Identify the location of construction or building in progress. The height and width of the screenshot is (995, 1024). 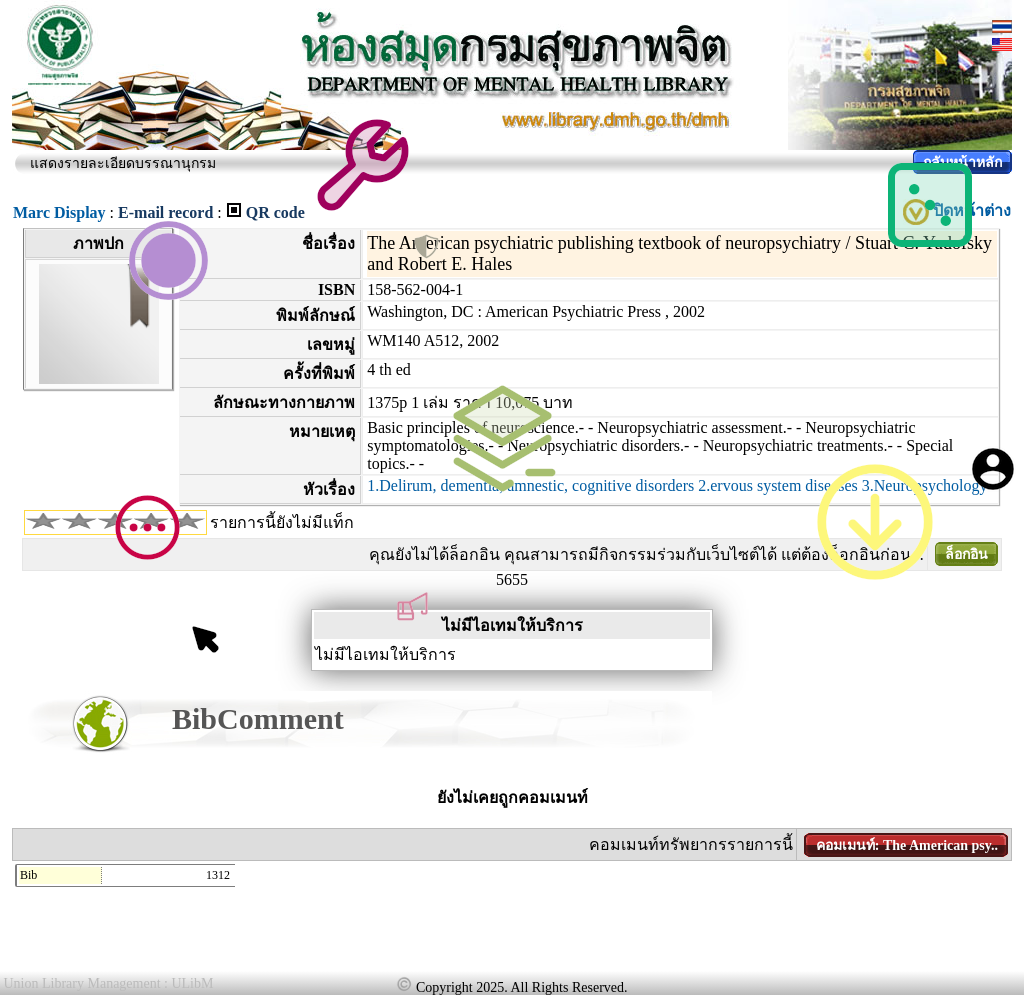
(413, 608).